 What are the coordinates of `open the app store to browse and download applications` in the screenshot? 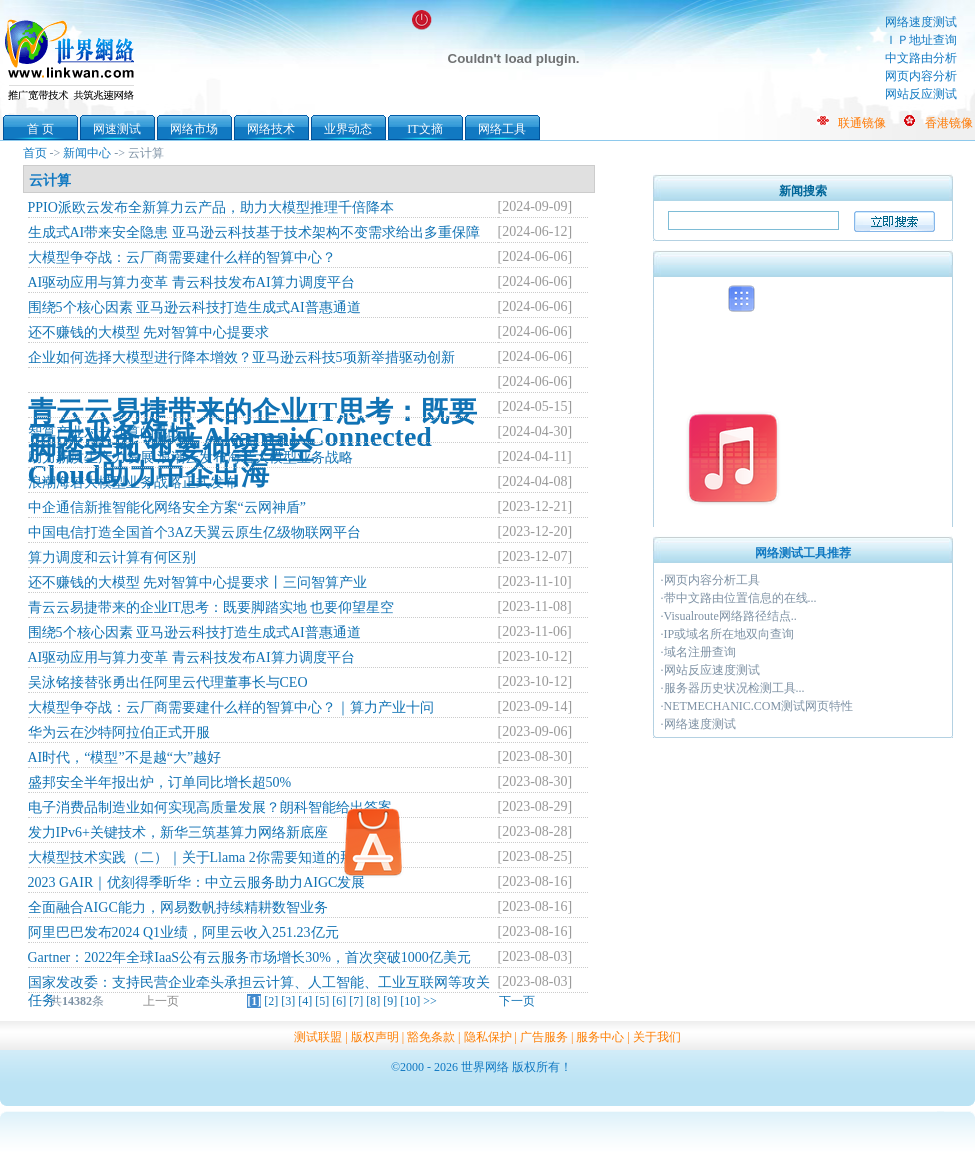 It's located at (373, 842).